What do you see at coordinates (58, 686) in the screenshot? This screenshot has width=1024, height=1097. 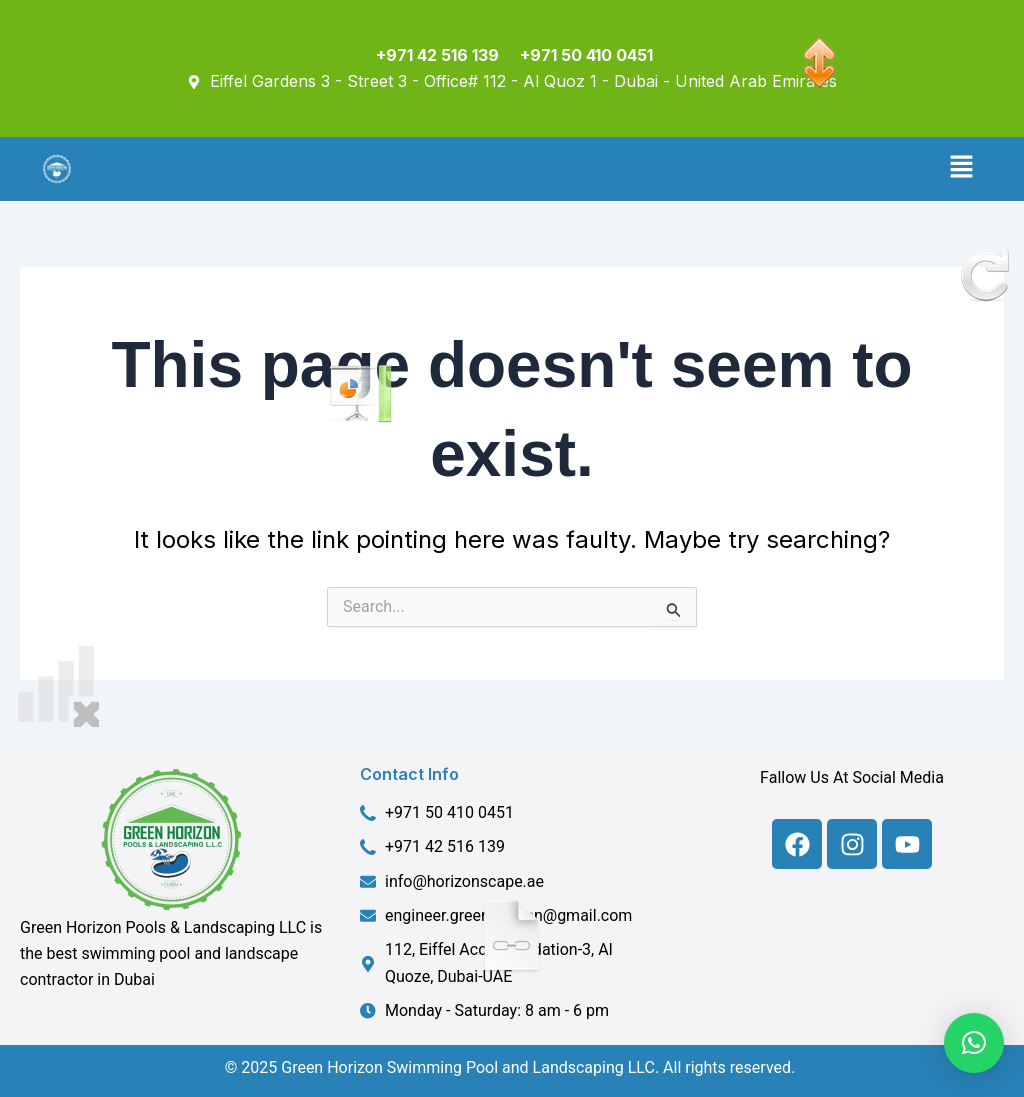 I see `indicates no cellular network connection` at bounding box center [58, 686].